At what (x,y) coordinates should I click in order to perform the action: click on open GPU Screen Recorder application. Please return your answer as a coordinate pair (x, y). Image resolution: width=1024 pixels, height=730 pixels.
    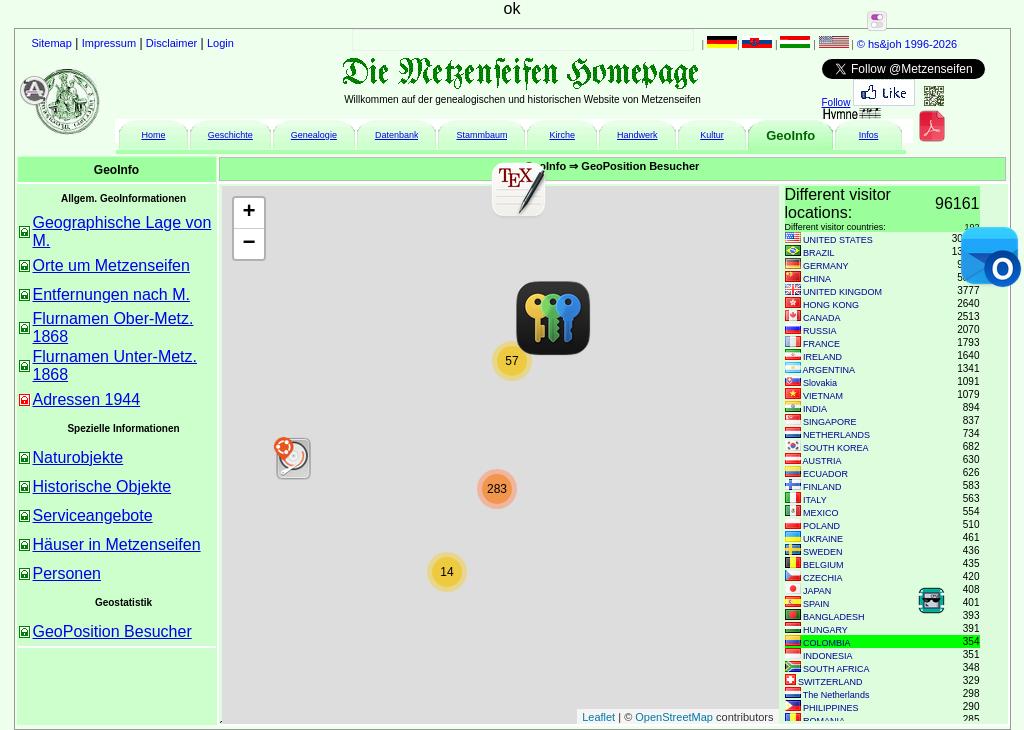
    Looking at the image, I should click on (931, 600).